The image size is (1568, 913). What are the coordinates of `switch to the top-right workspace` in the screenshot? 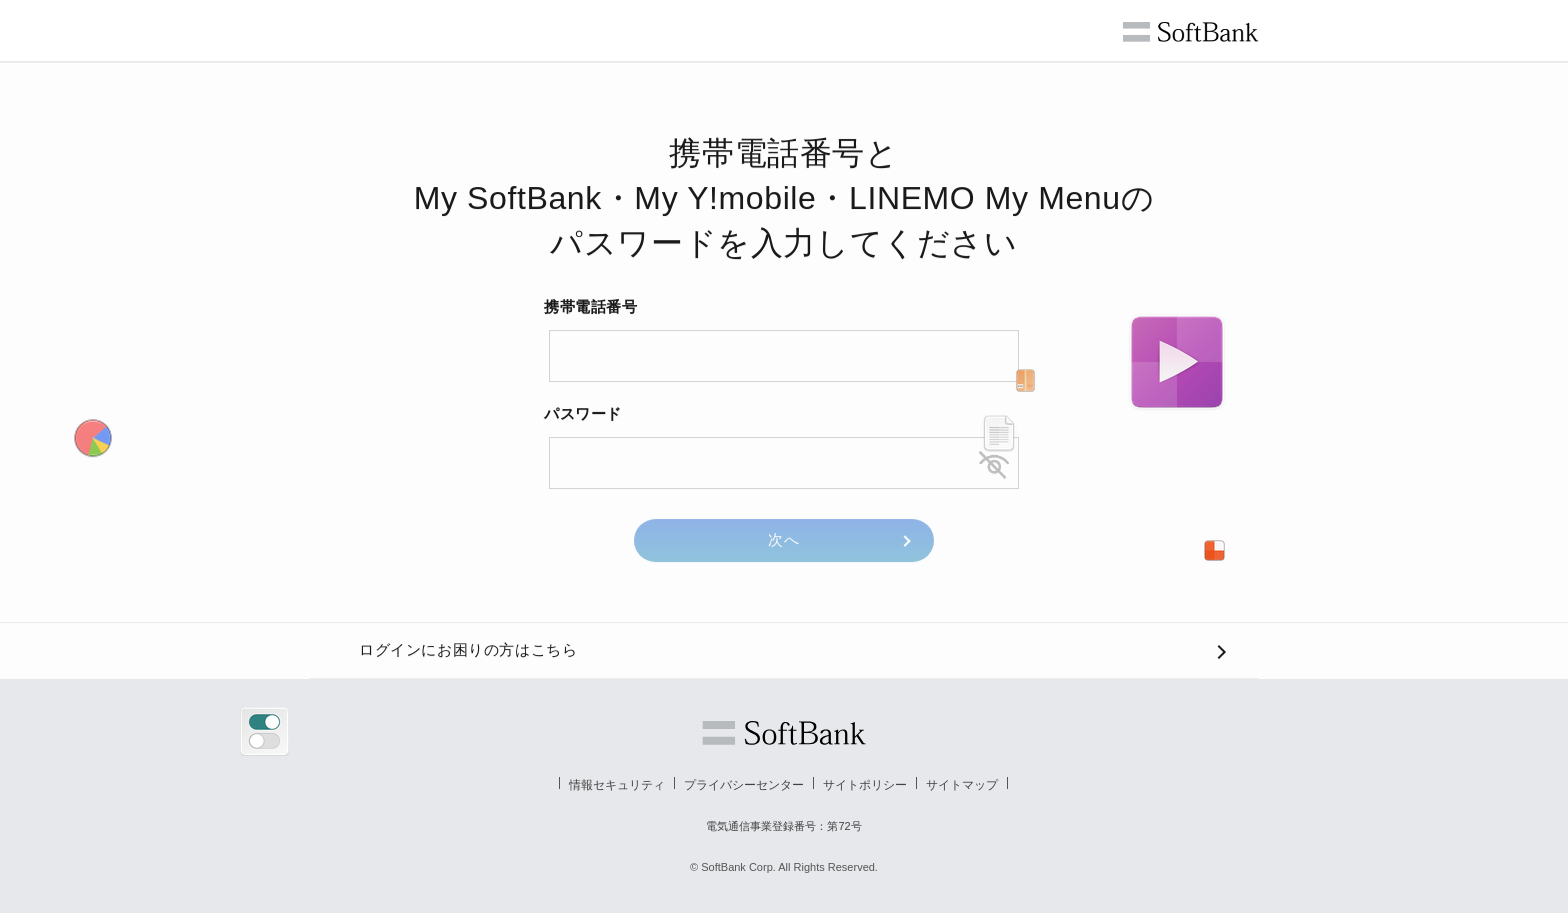 It's located at (1214, 550).